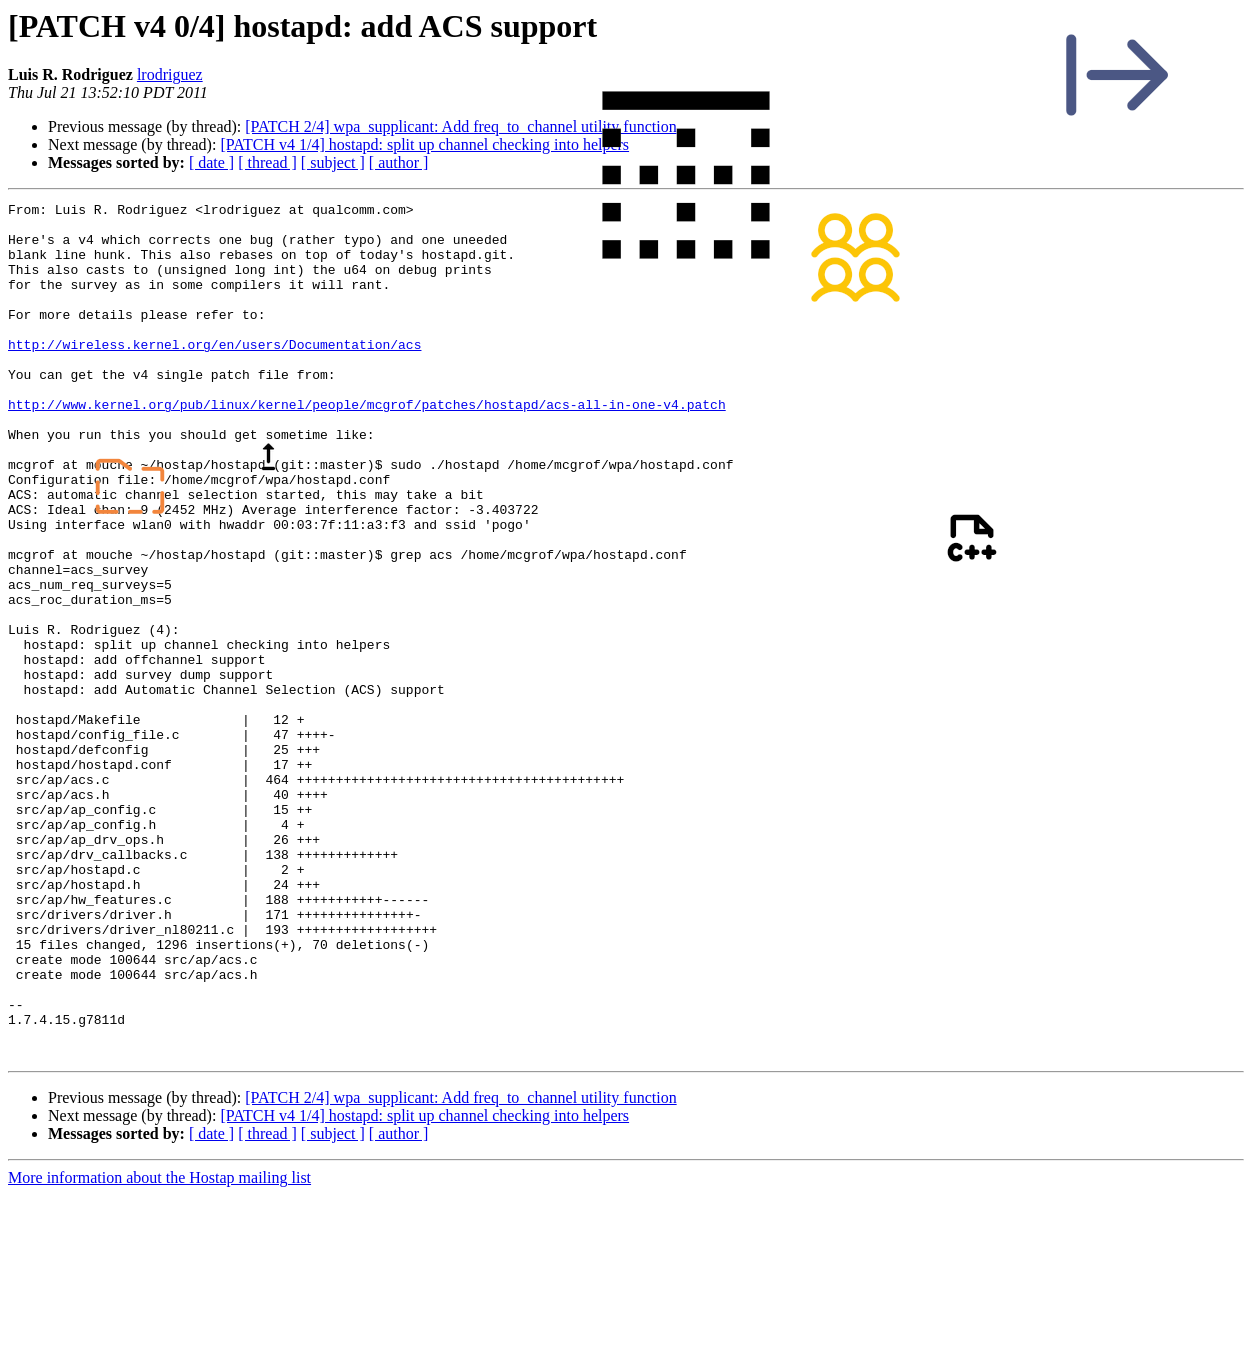 The image size is (1252, 1366). What do you see at coordinates (972, 540) in the screenshot?
I see `a C++ source code file` at bounding box center [972, 540].